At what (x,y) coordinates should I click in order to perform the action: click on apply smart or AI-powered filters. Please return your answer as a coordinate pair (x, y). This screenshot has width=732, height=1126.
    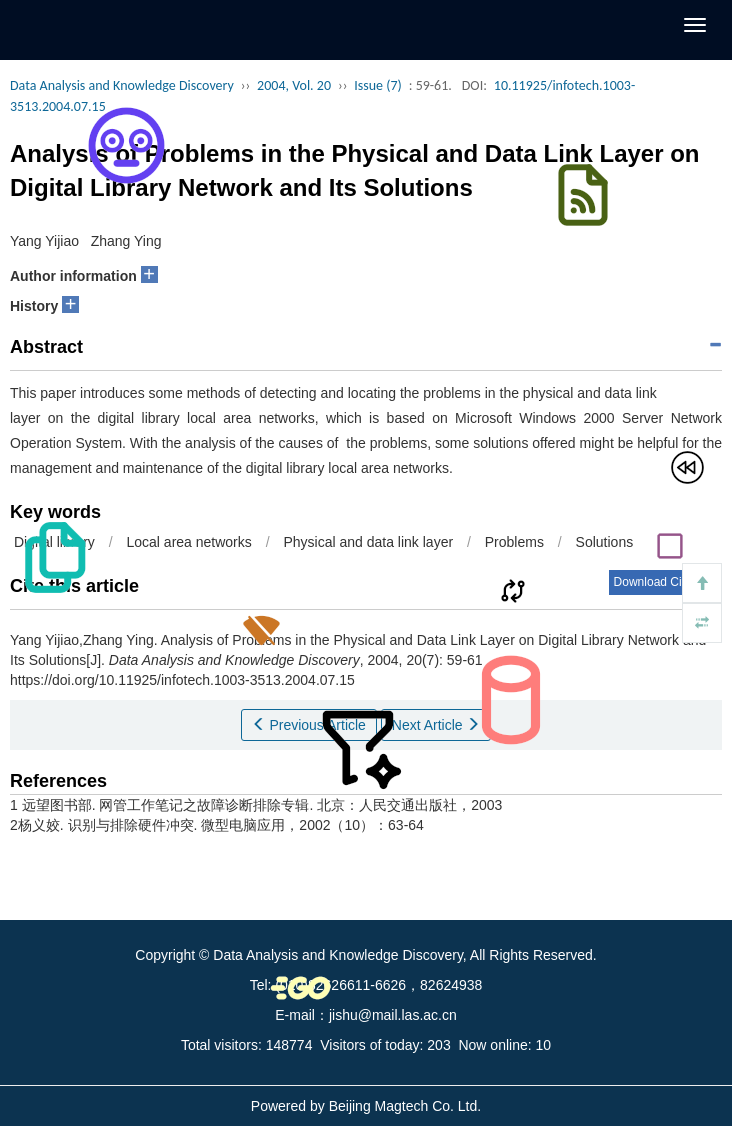
    Looking at the image, I should click on (358, 746).